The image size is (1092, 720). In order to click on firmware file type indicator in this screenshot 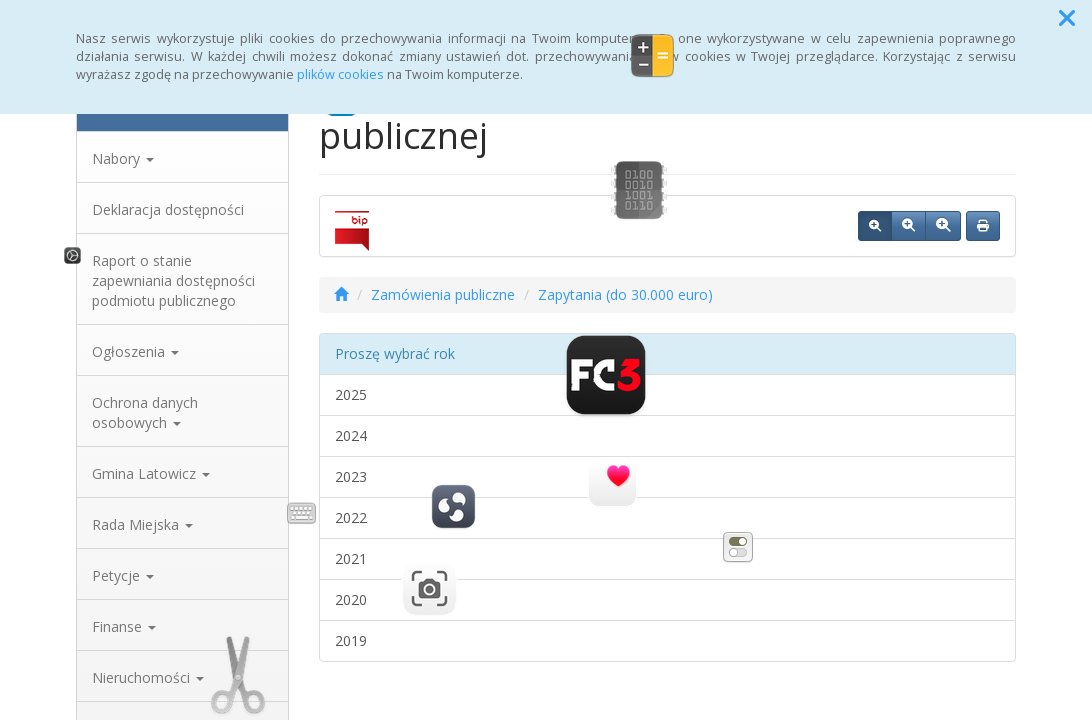, I will do `click(639, 190)`.